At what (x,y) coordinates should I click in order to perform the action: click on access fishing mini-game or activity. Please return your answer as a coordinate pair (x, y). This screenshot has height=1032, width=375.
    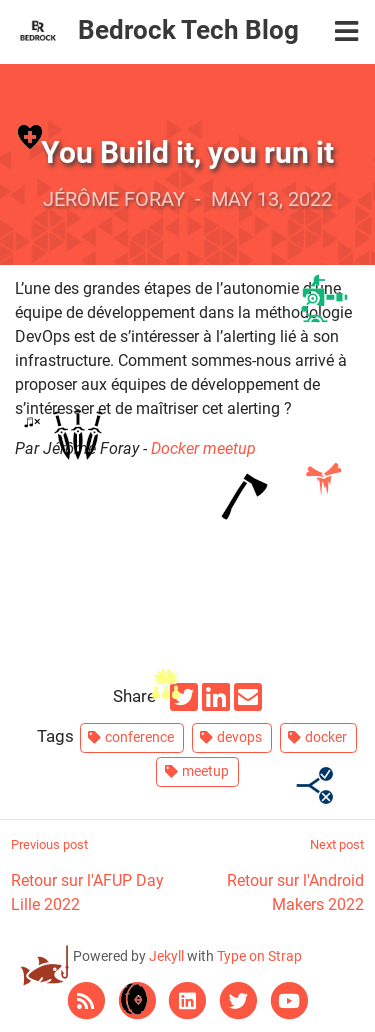
    Looking at the image, I should click on (45, 968).